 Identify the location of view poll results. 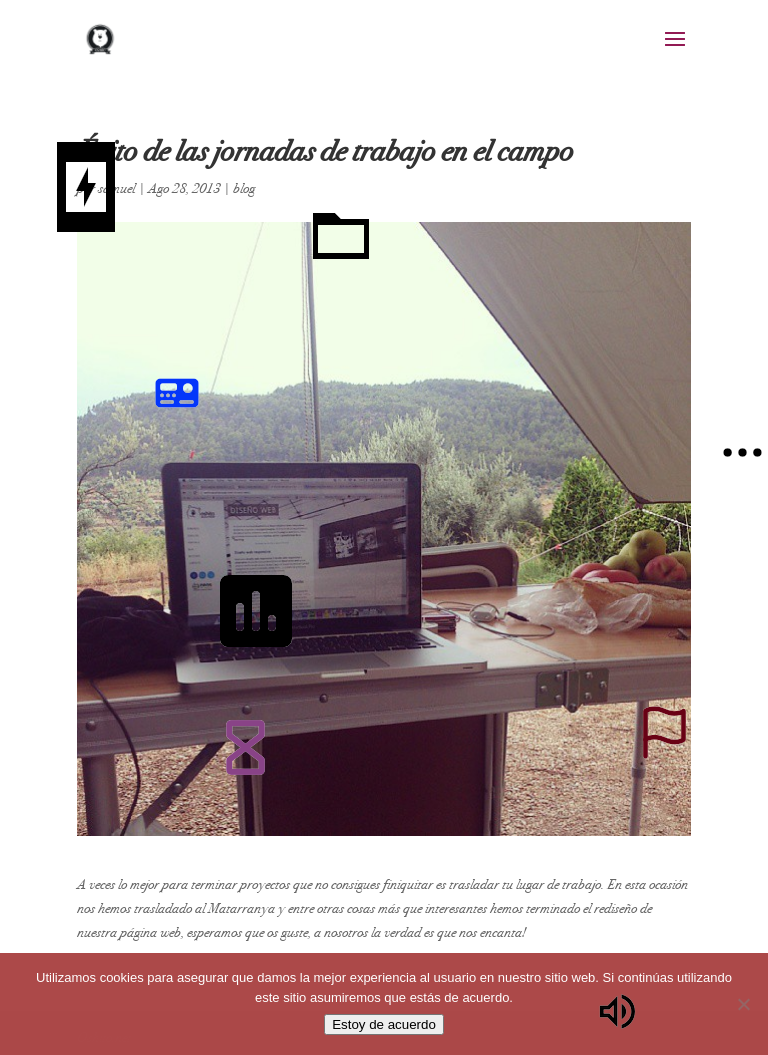
(256, 611).